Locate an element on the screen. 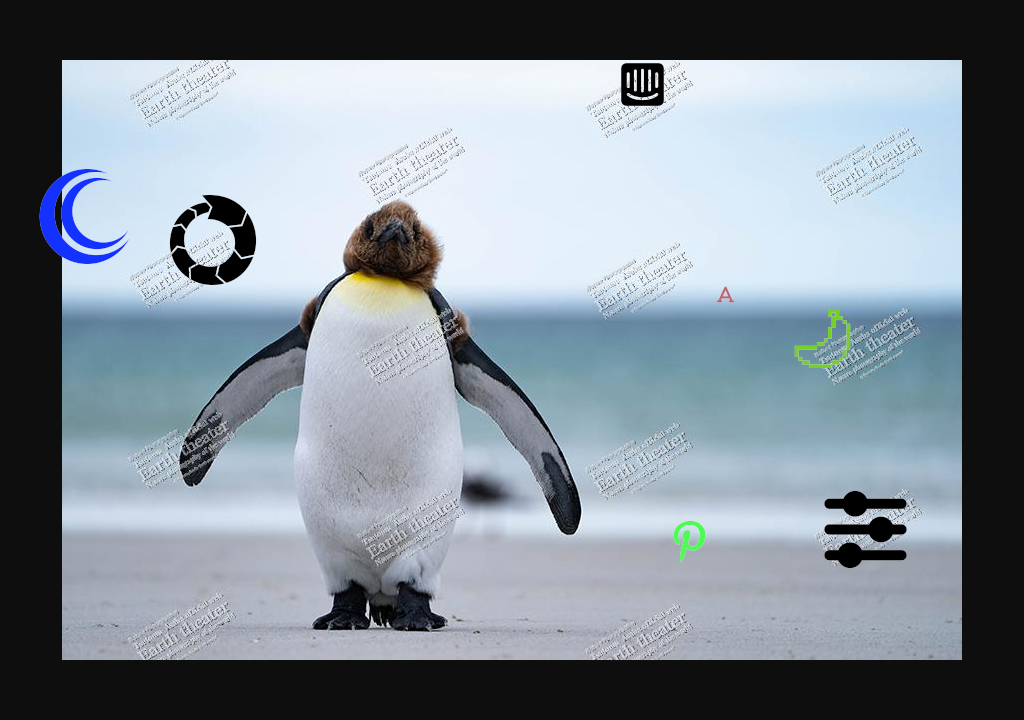  contributor covenant logo indicating a code of conduct for open source projects is located at coordinates (84, 216).